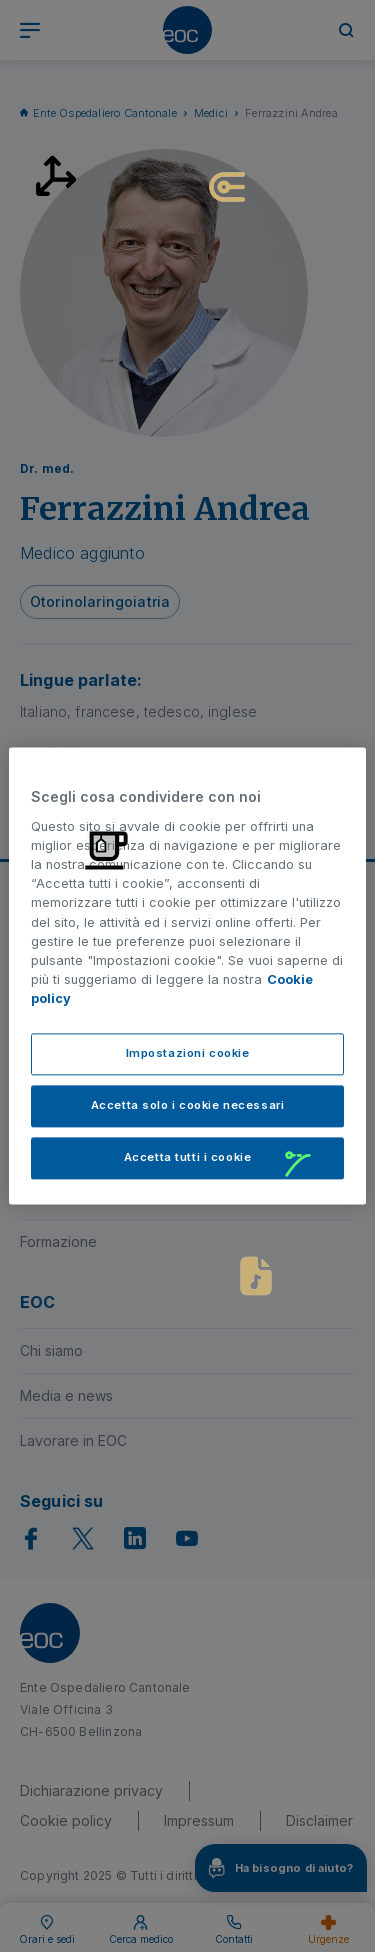 The height and width of the screenshot is (1952, 375). I want to click on indicates a rounded line cap style option, so click(226, 187).